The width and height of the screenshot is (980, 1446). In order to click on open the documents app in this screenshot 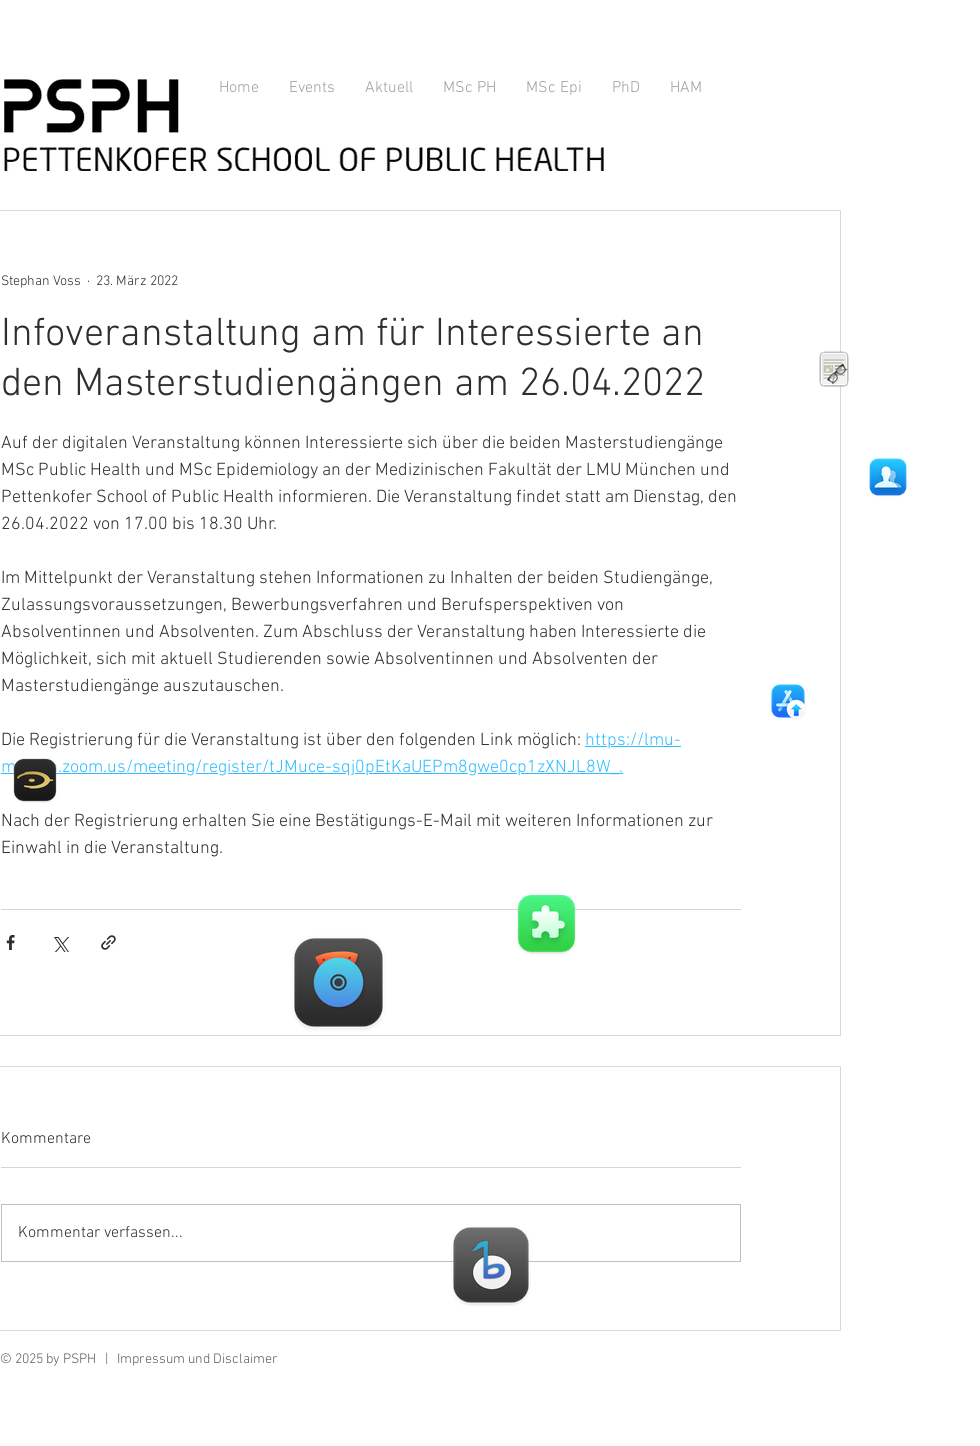, I will do `click(834, 369)`.